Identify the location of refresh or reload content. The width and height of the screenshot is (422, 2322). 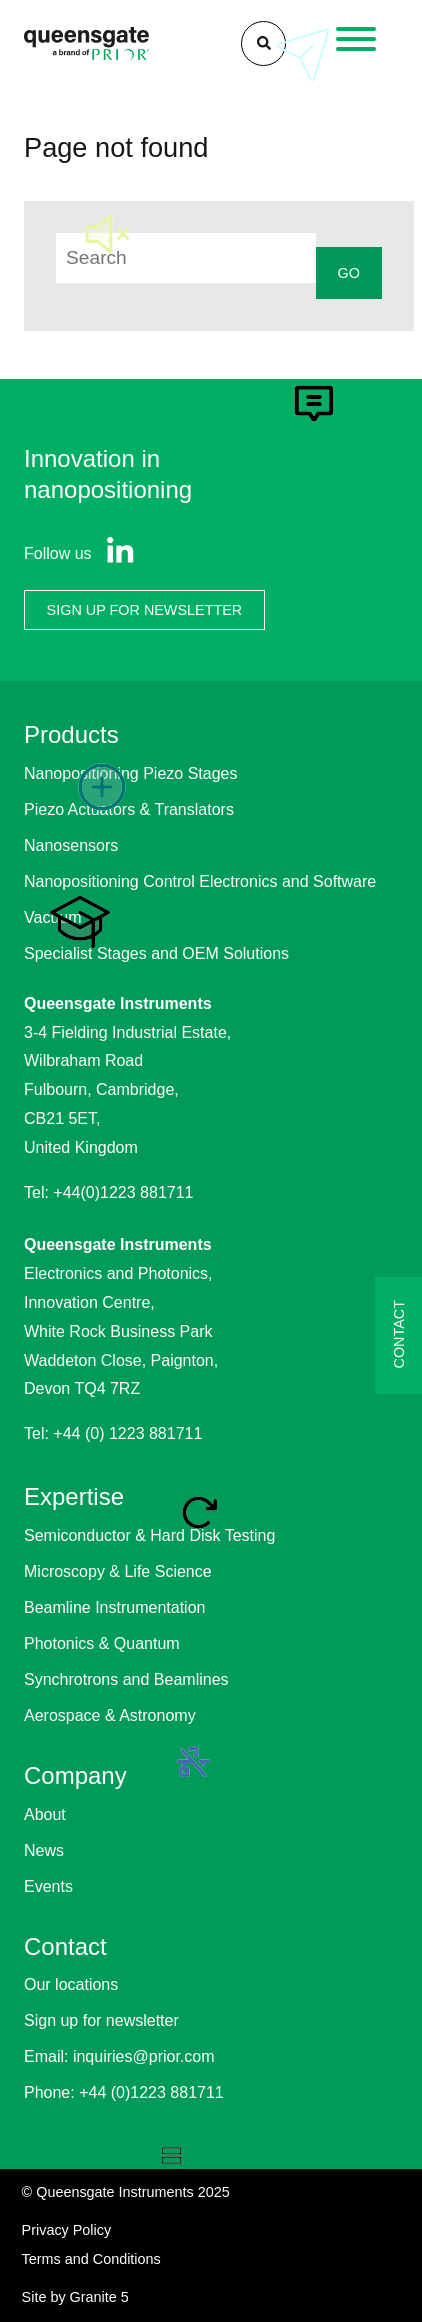
(198, 1512).